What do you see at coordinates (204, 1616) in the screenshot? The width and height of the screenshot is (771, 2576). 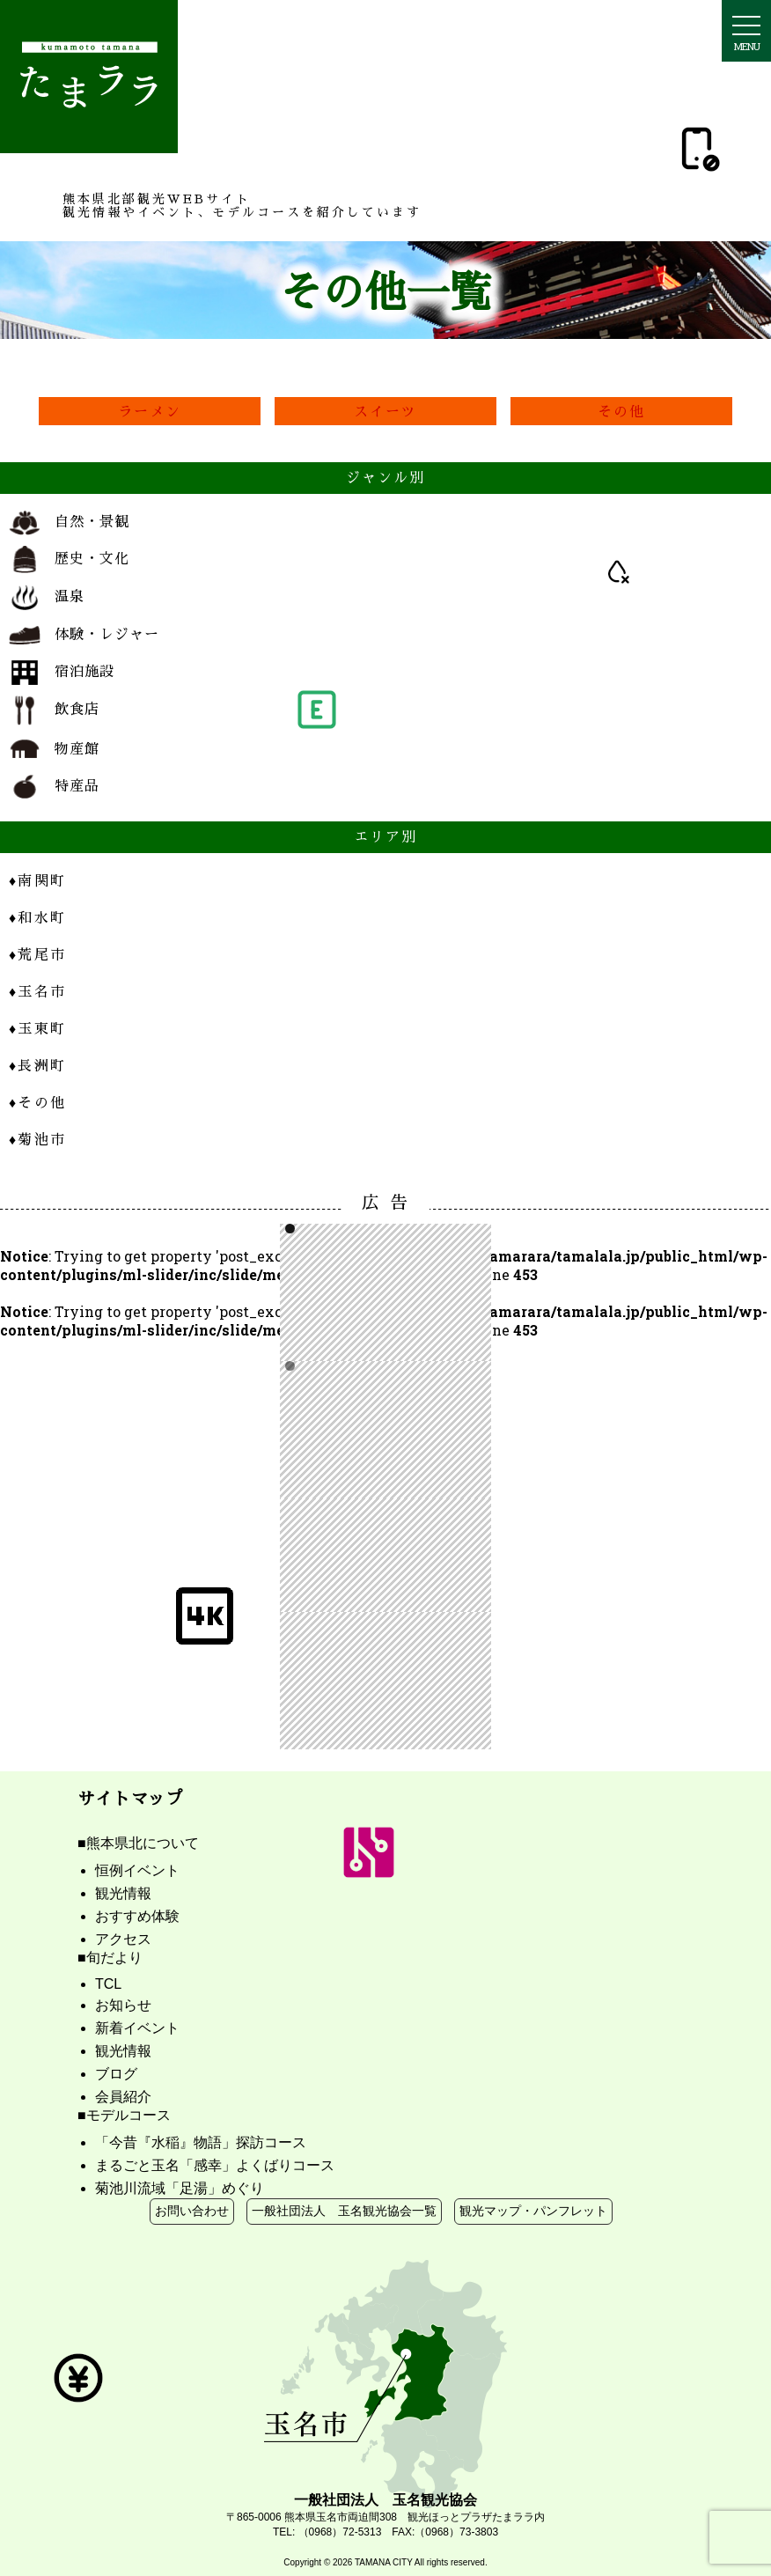 I see `switch to 4k video resolution` at bounding box center [204, 1616].